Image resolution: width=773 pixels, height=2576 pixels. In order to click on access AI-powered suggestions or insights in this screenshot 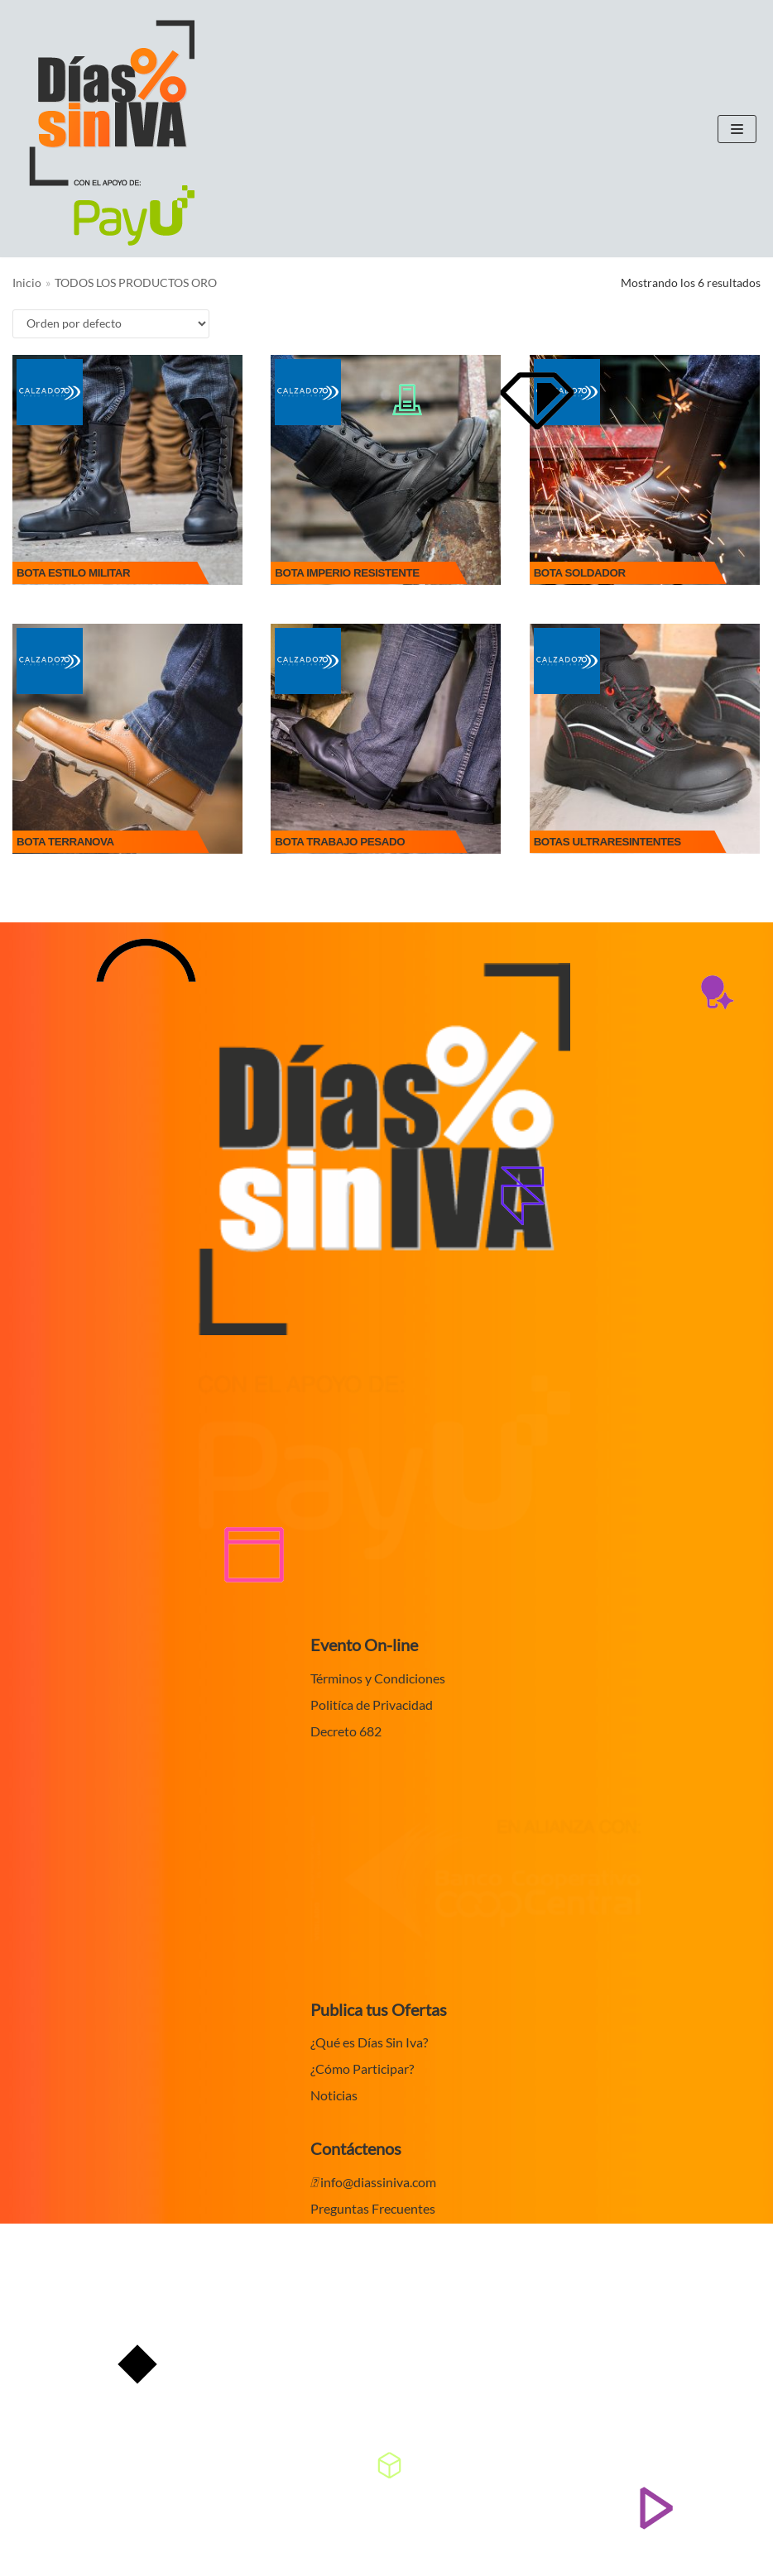, I will do `click(716, 993)`.